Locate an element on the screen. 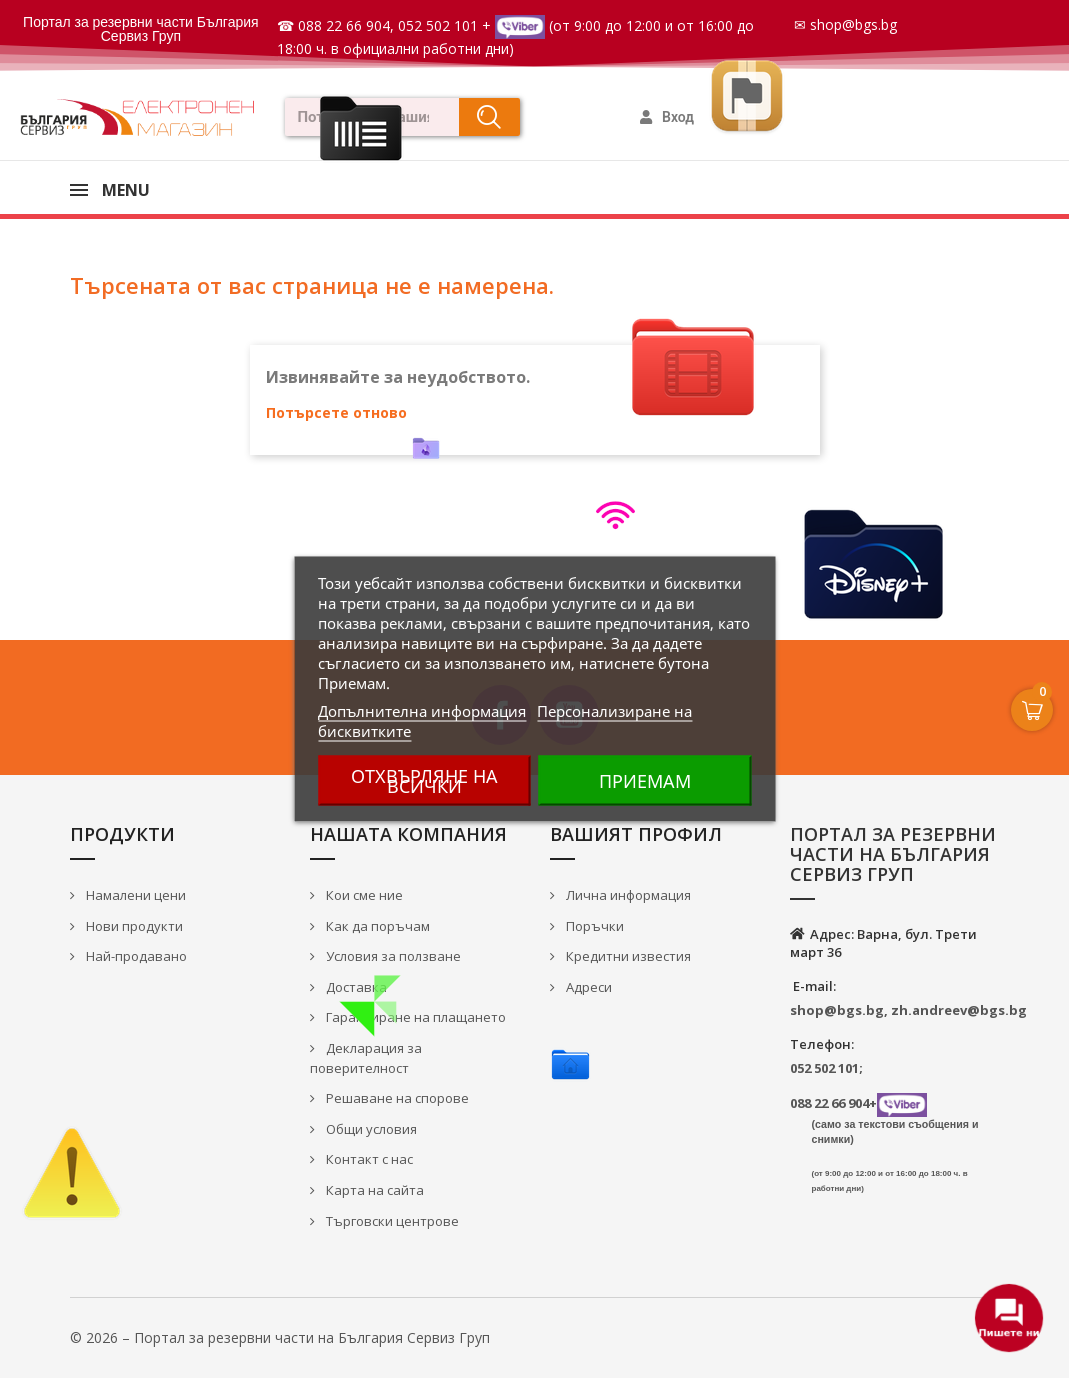  open obsidian vault folder is located at coordinates (426, 449).